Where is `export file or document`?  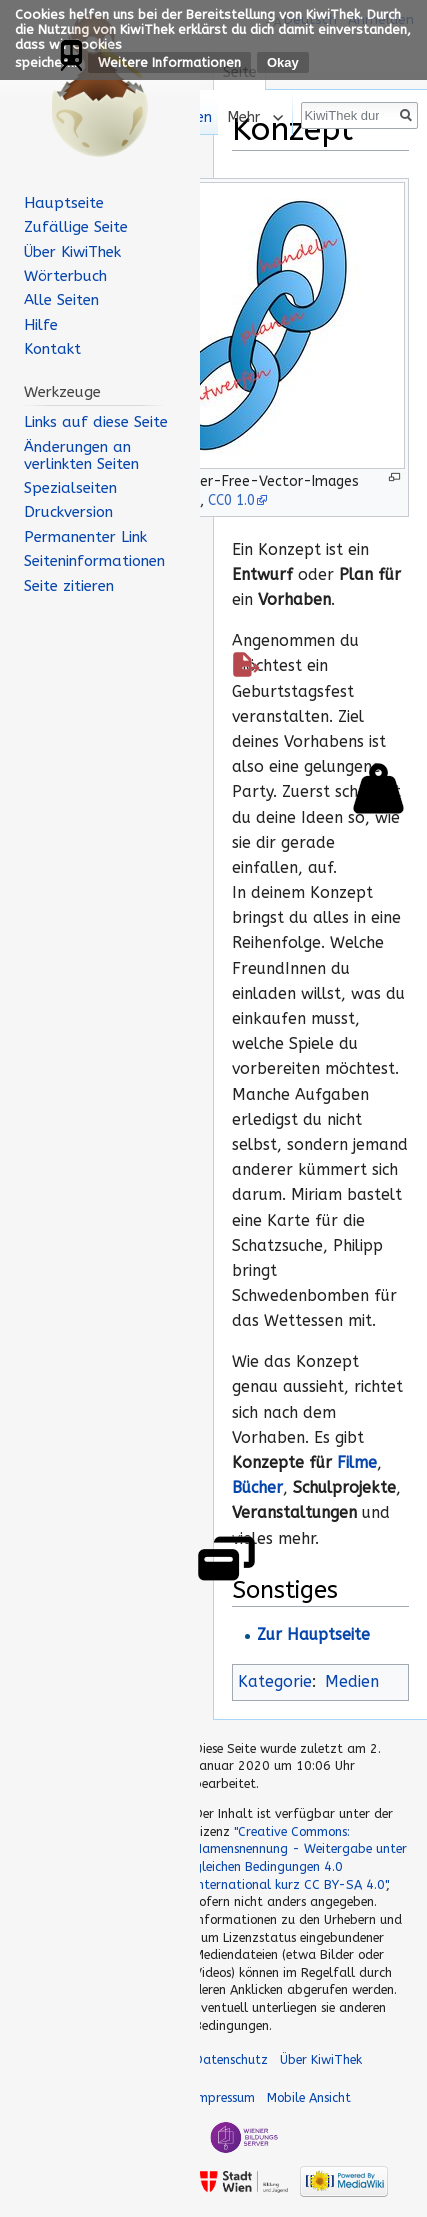 export file or document is located at coordinates (245, 664).